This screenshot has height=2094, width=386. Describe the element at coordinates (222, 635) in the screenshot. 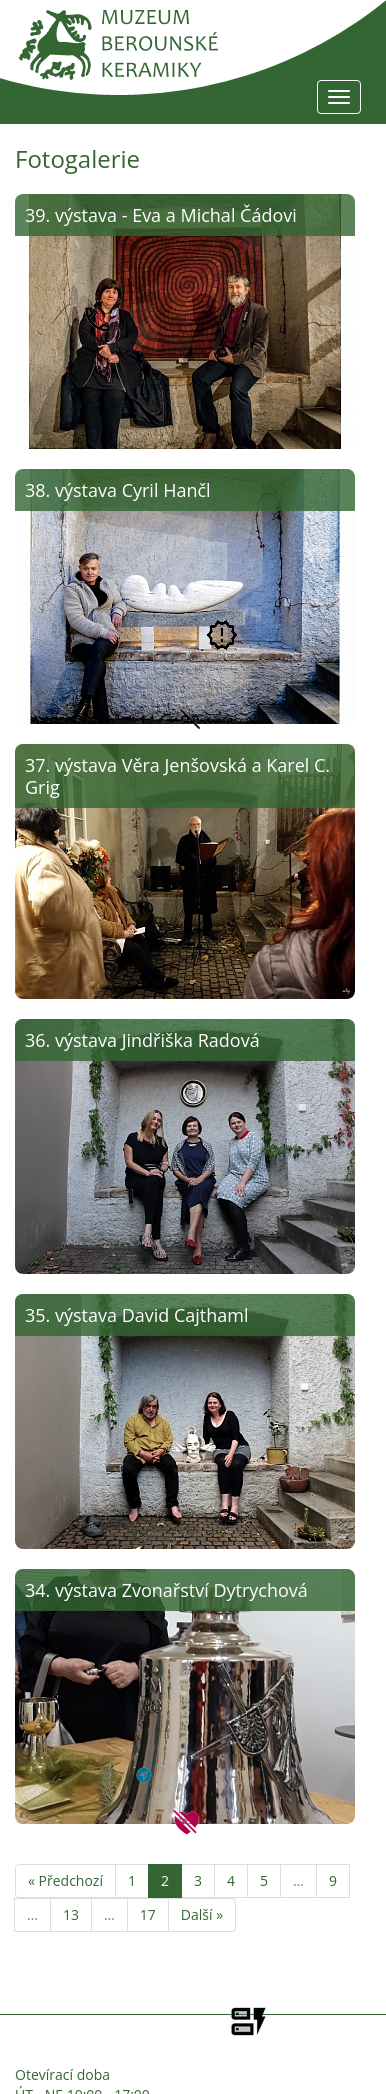

I see `indicates new or recently added content` at that location.